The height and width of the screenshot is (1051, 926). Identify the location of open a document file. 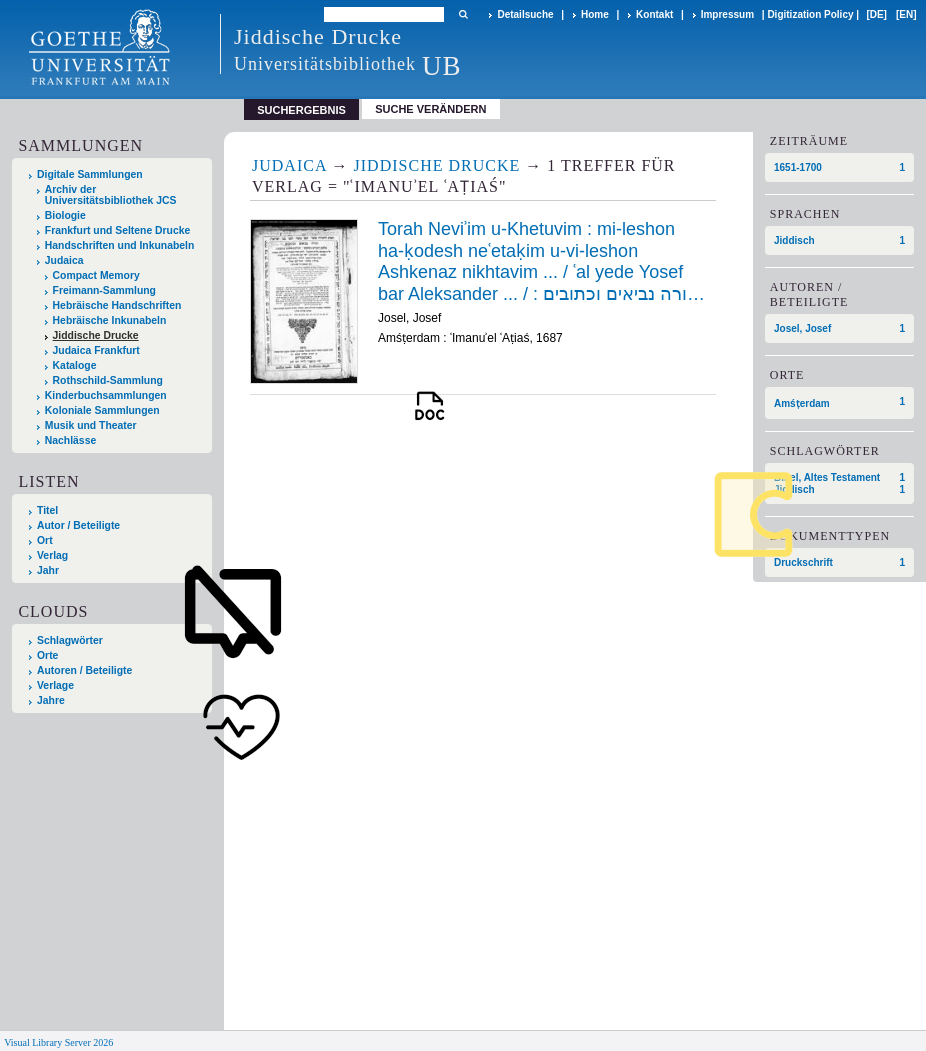
(430, 407).